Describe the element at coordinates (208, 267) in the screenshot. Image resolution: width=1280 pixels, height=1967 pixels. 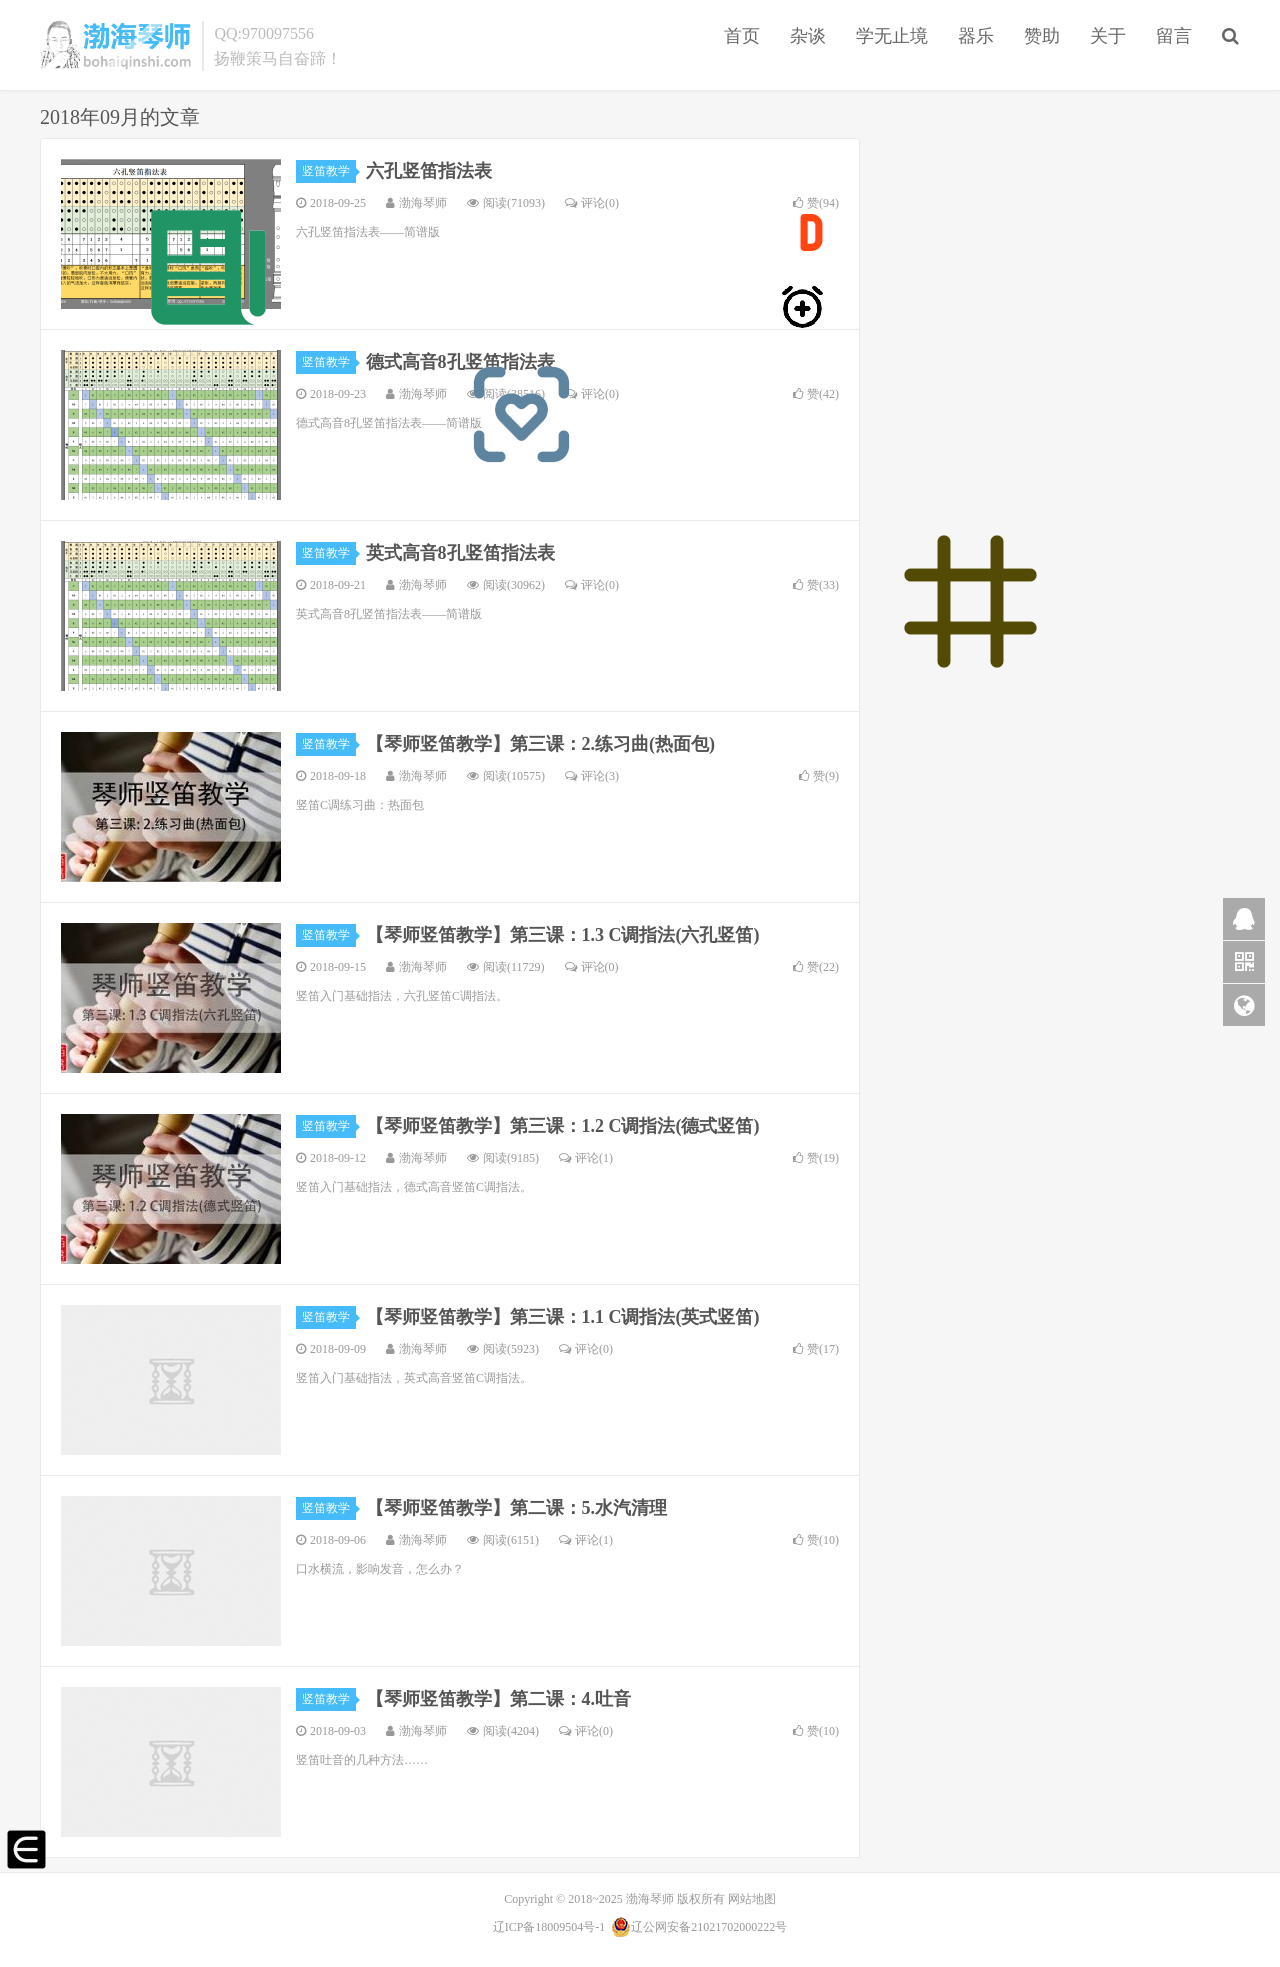
I see `view news or articles` at that location.